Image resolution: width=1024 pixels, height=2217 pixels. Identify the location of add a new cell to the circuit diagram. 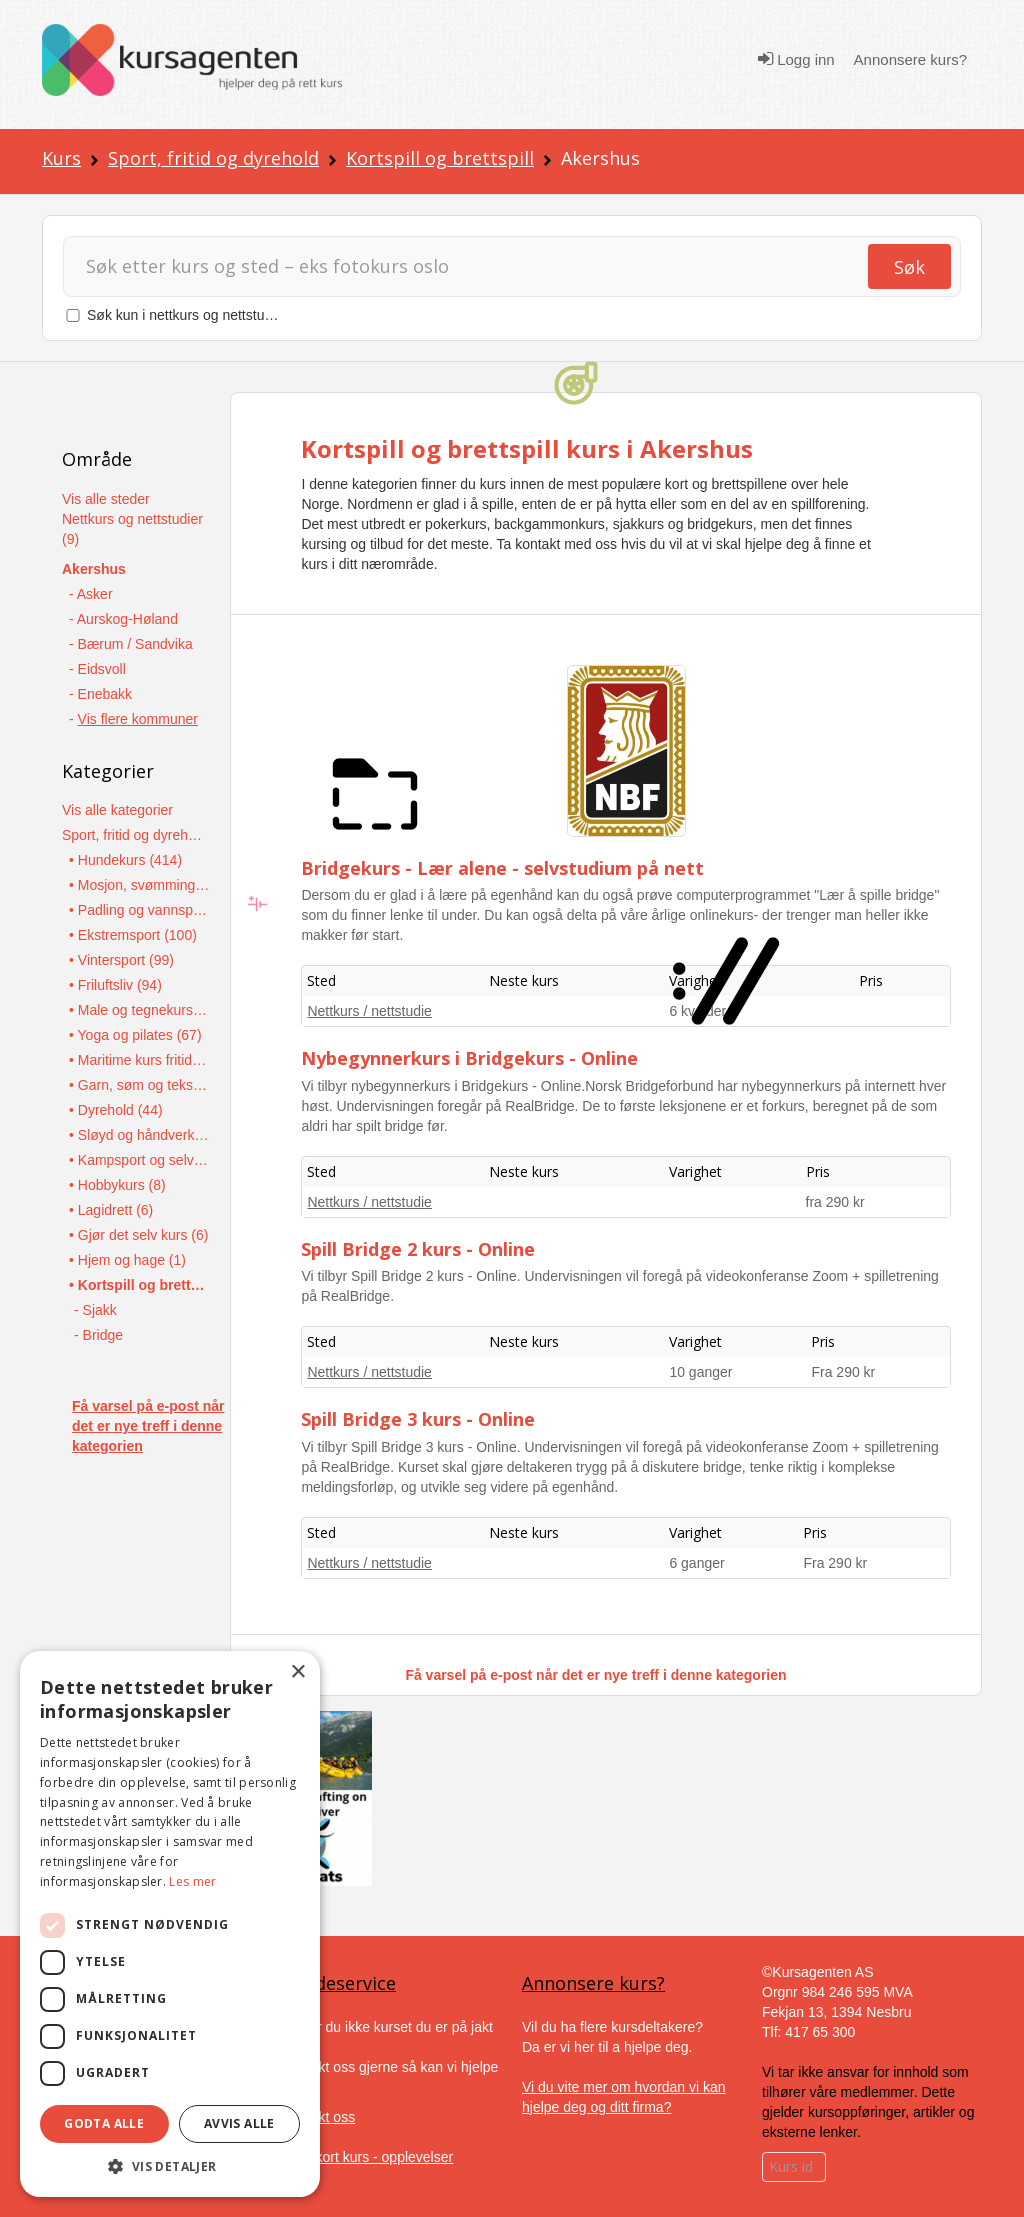
(257, 904).